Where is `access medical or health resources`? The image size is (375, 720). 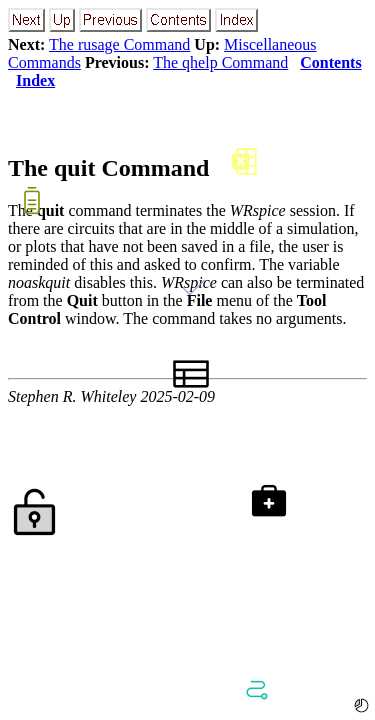
access medical or health resources is located at coordinates (269, 502).